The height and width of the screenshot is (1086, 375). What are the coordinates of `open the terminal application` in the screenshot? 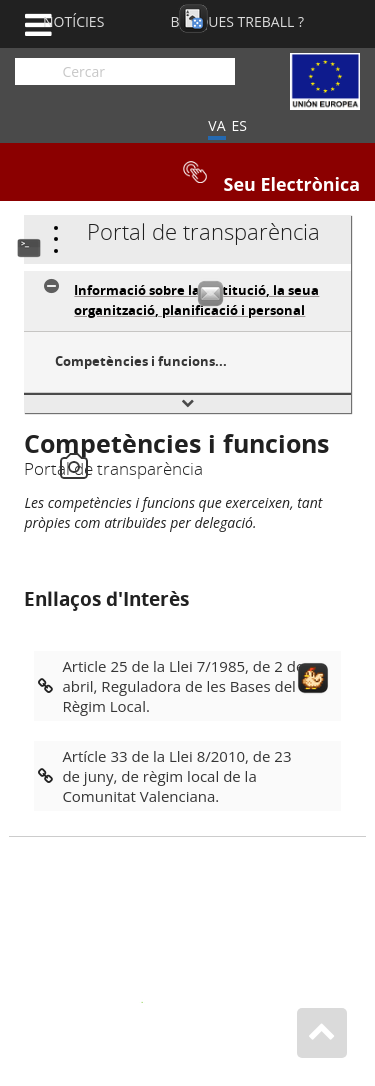 It's located at (29, 248).